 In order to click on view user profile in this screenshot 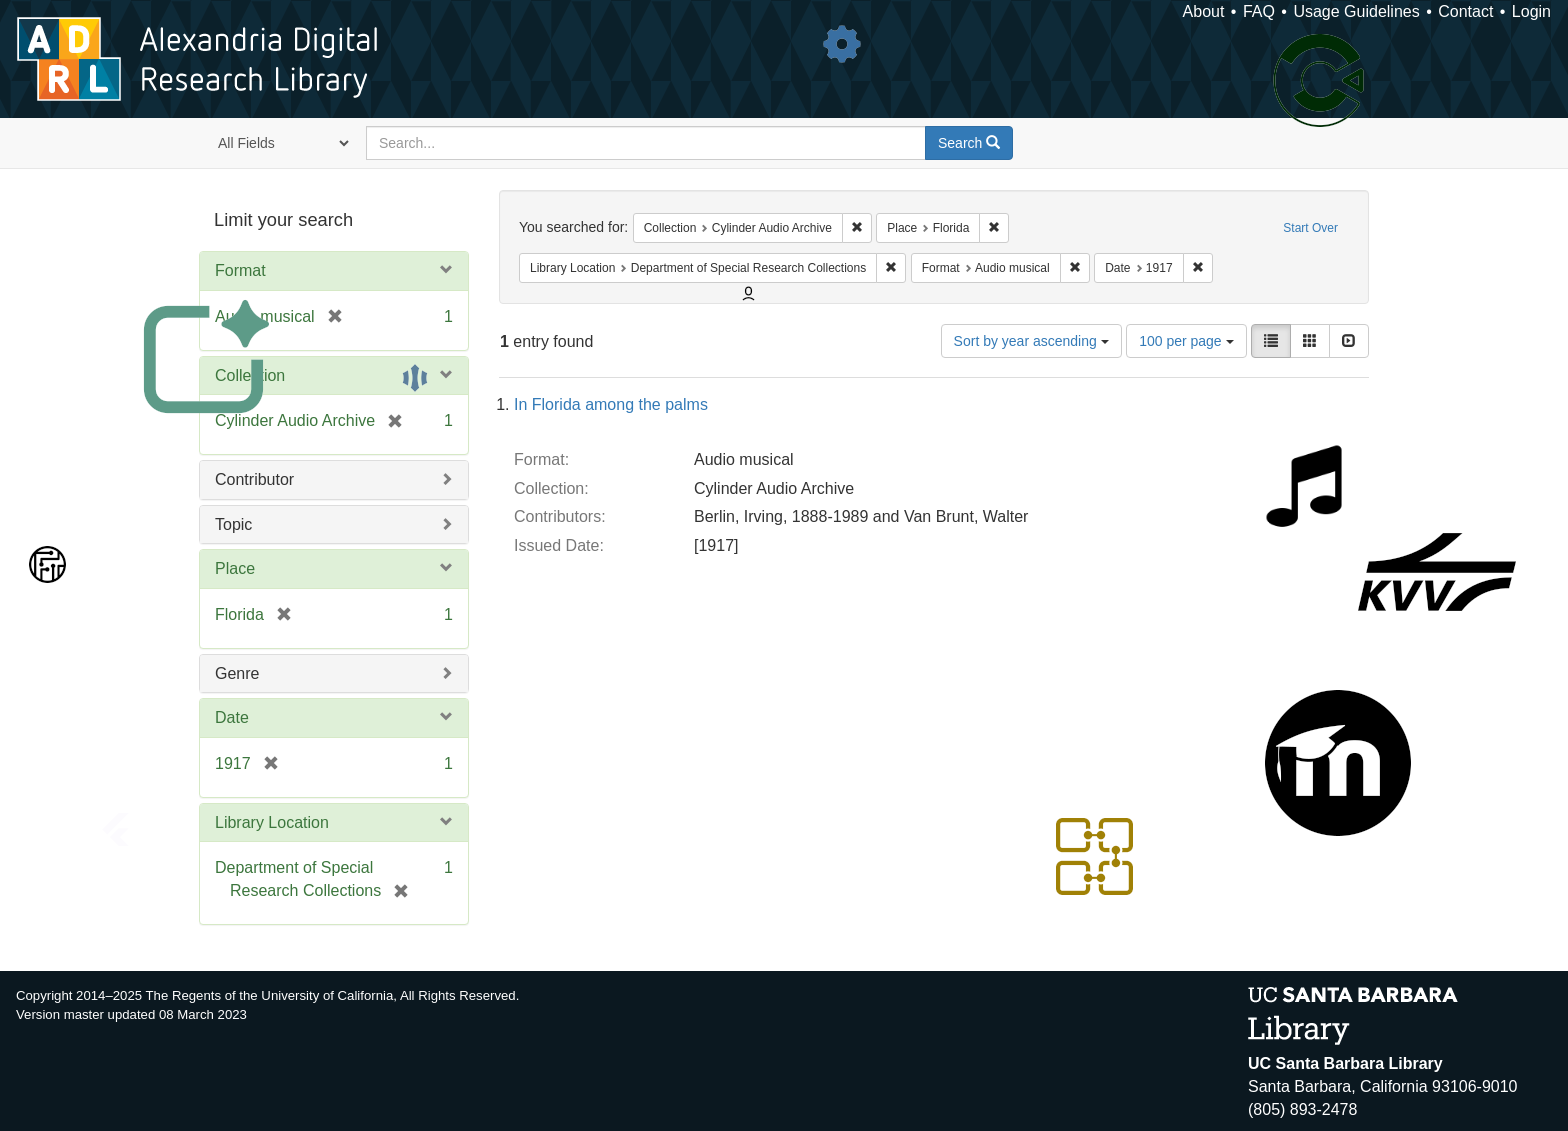, I will do `click(748, 293)`.